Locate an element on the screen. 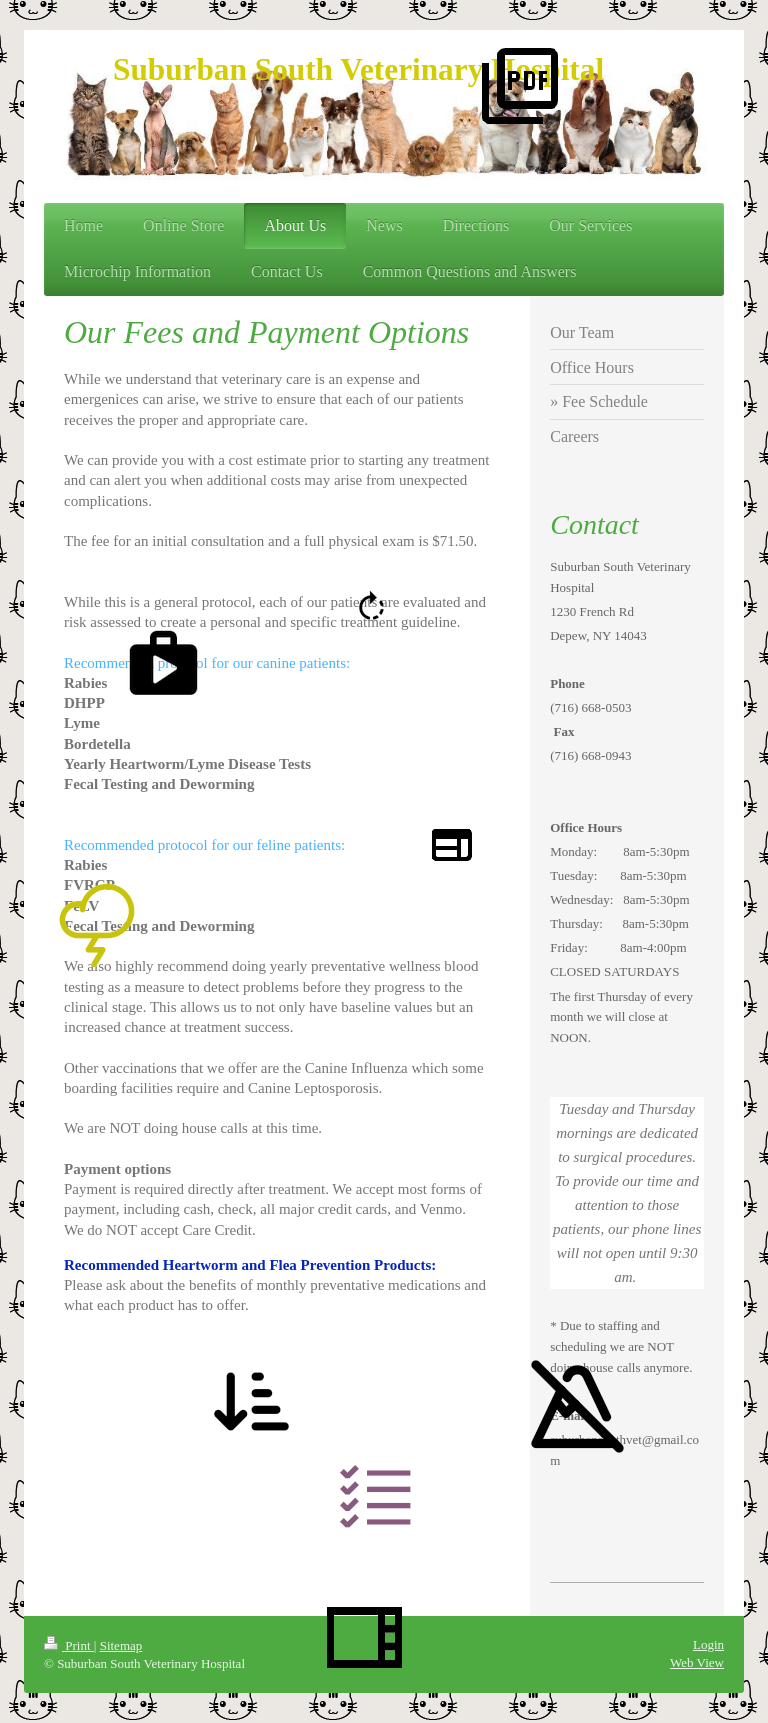 This screenshot has height=1723, width=768. open the app store or marketplace is located at coordinates (163, 664).